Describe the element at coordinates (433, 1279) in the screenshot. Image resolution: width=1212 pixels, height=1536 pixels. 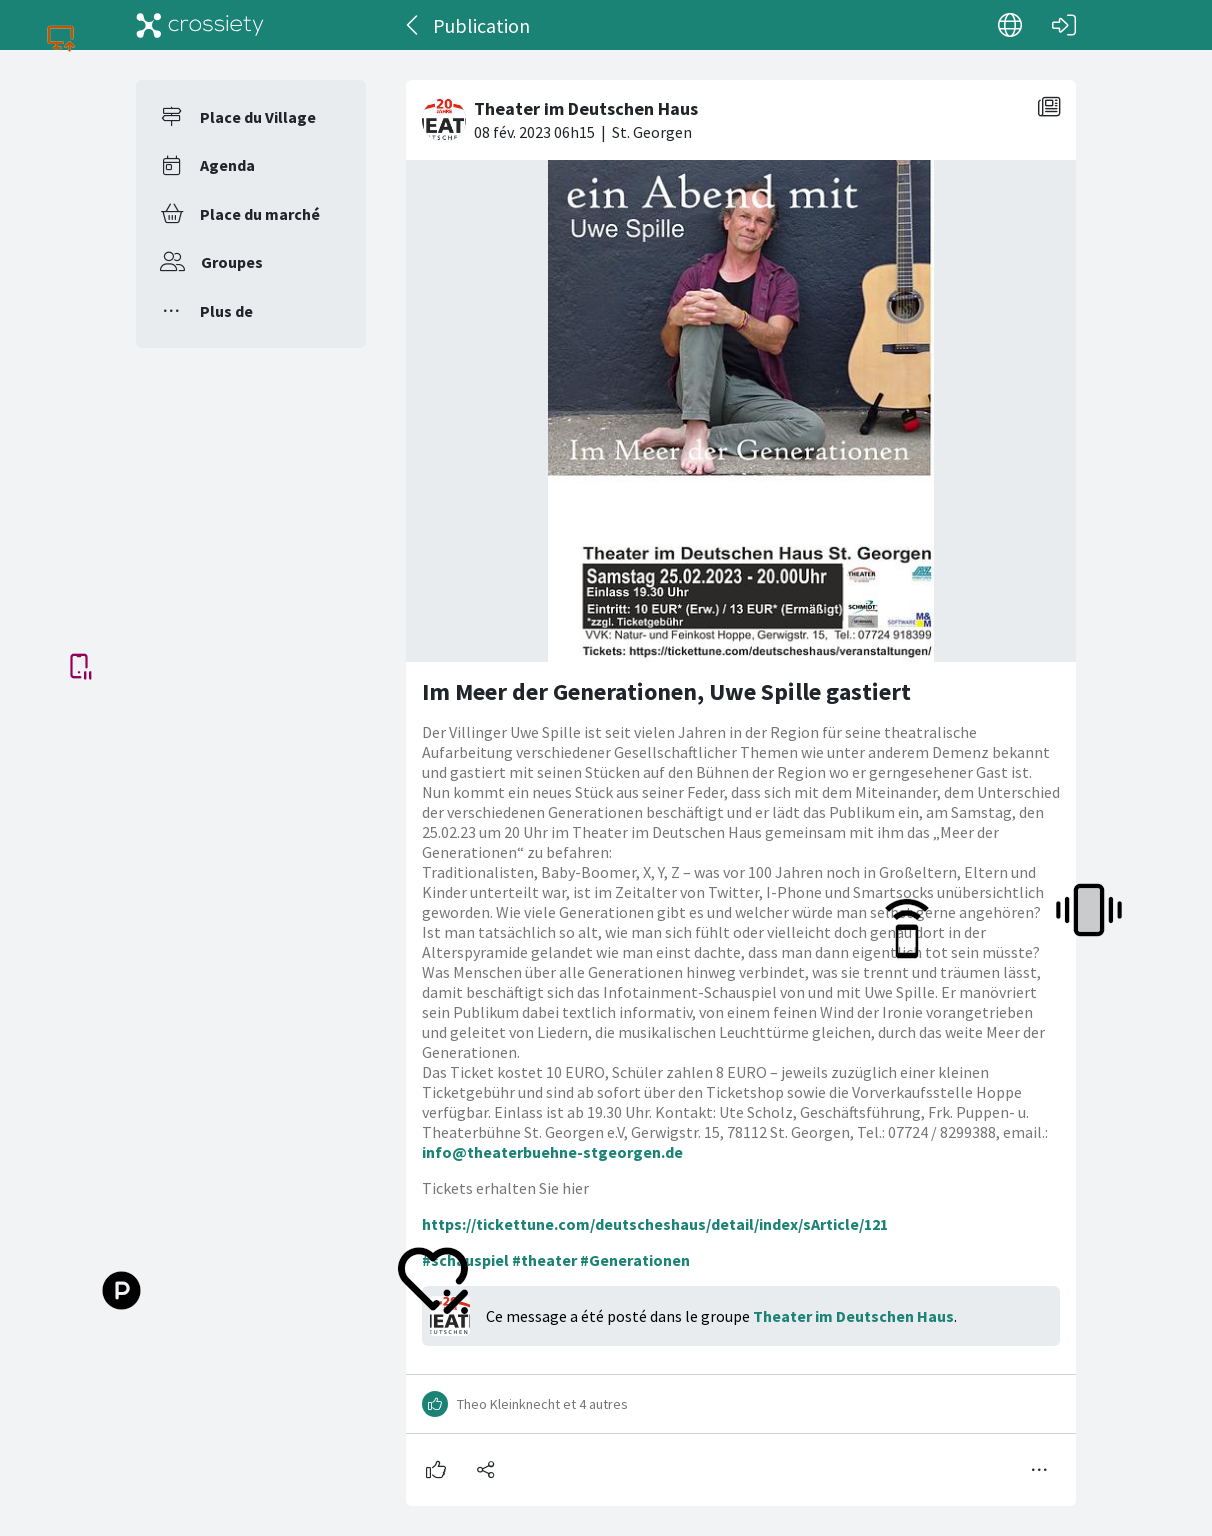
I see `view discounted favorites or wishlist items` at that location.